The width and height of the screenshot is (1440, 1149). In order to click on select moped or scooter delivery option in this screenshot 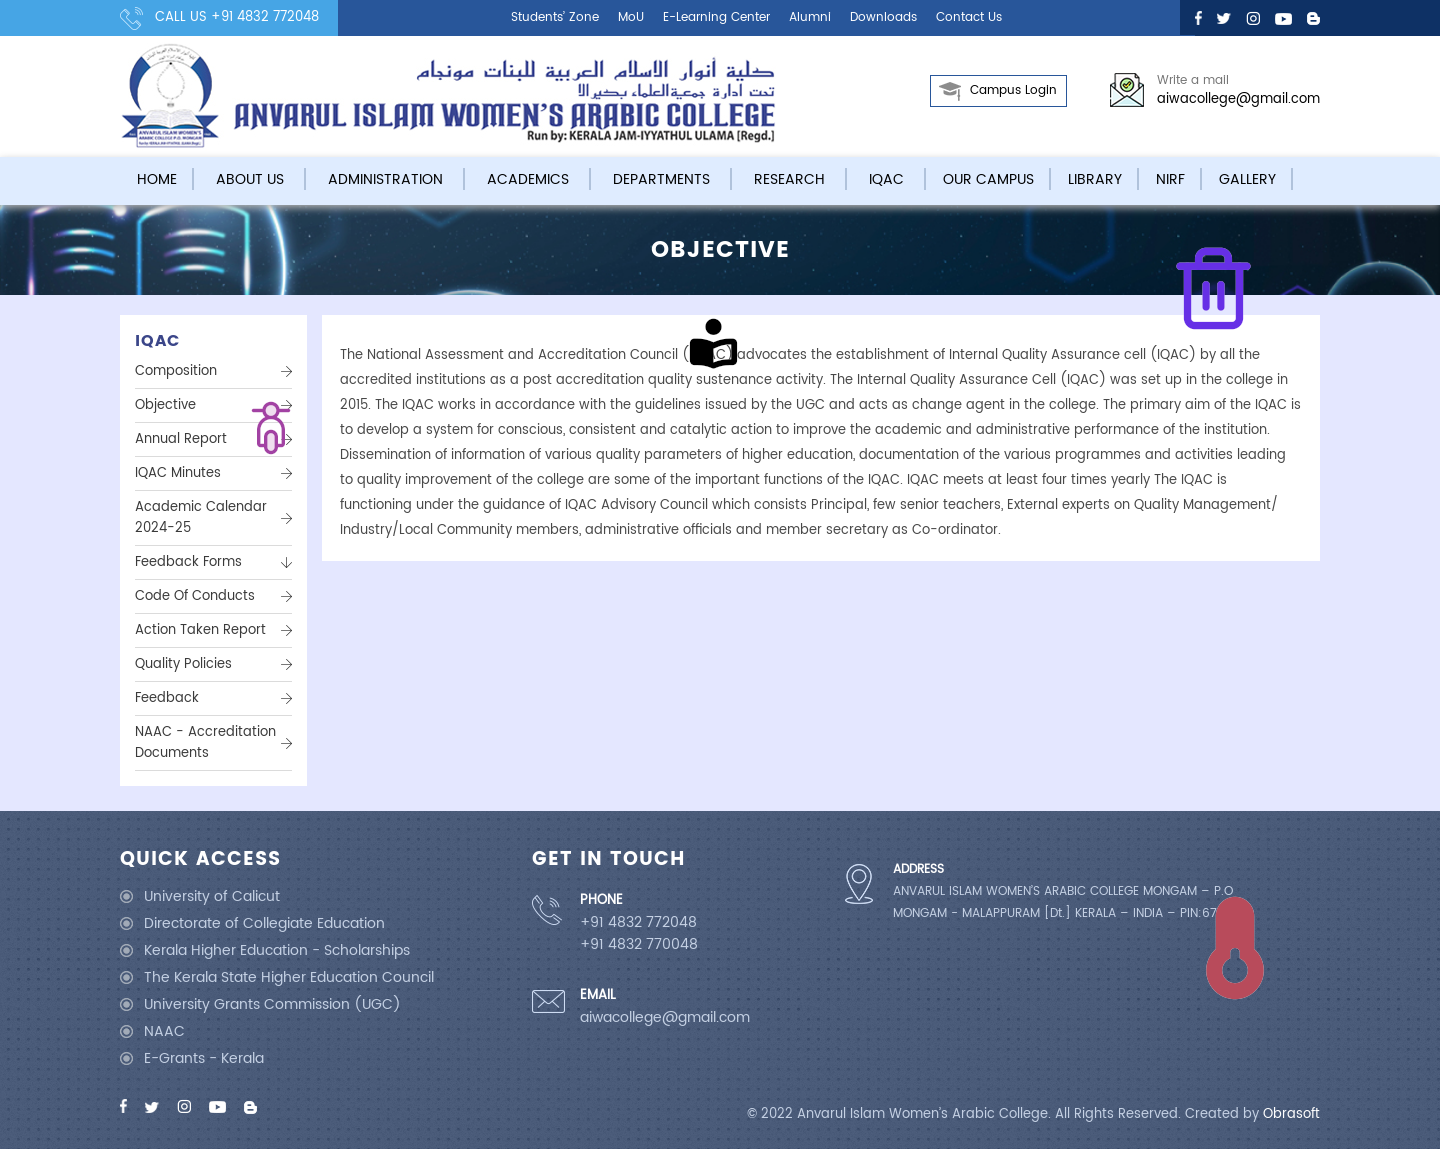, I will do `click(271, 428)`.